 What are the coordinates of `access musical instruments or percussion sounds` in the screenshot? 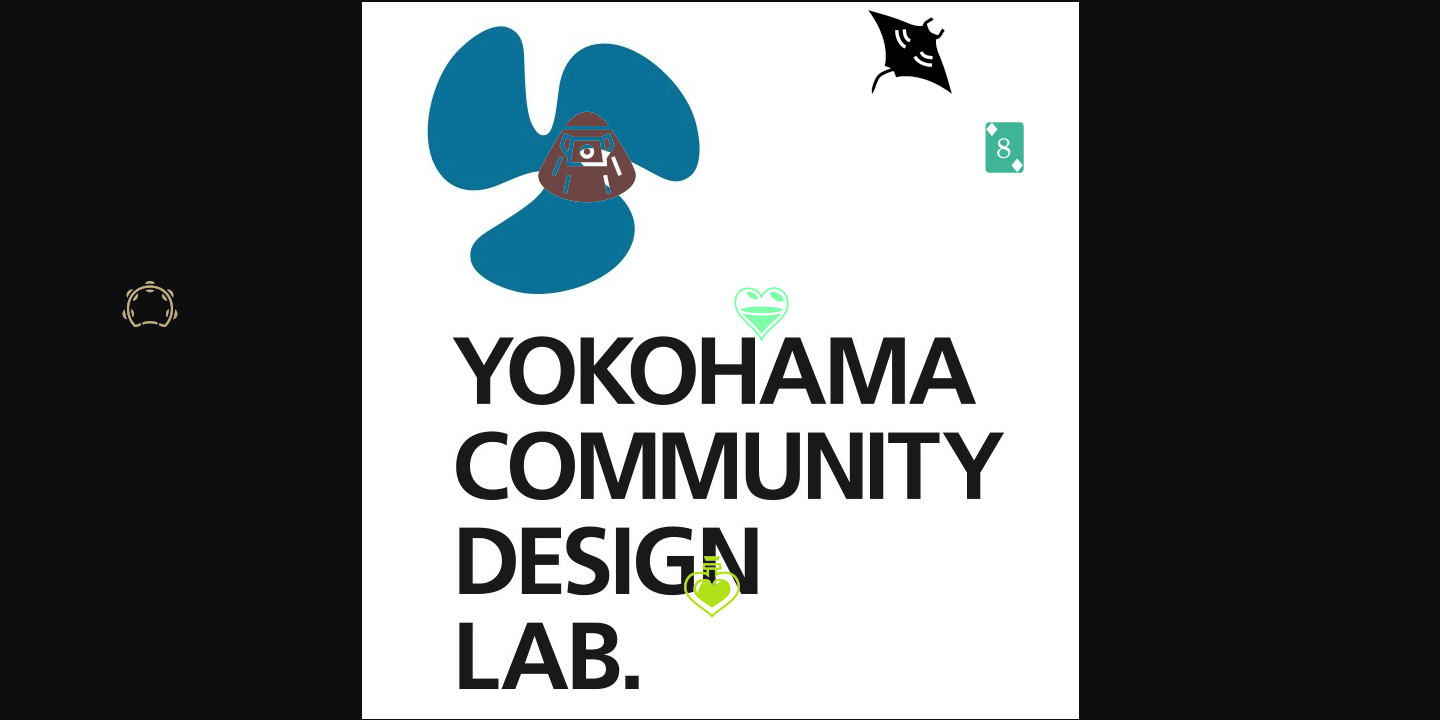 It's located at (150, 304).